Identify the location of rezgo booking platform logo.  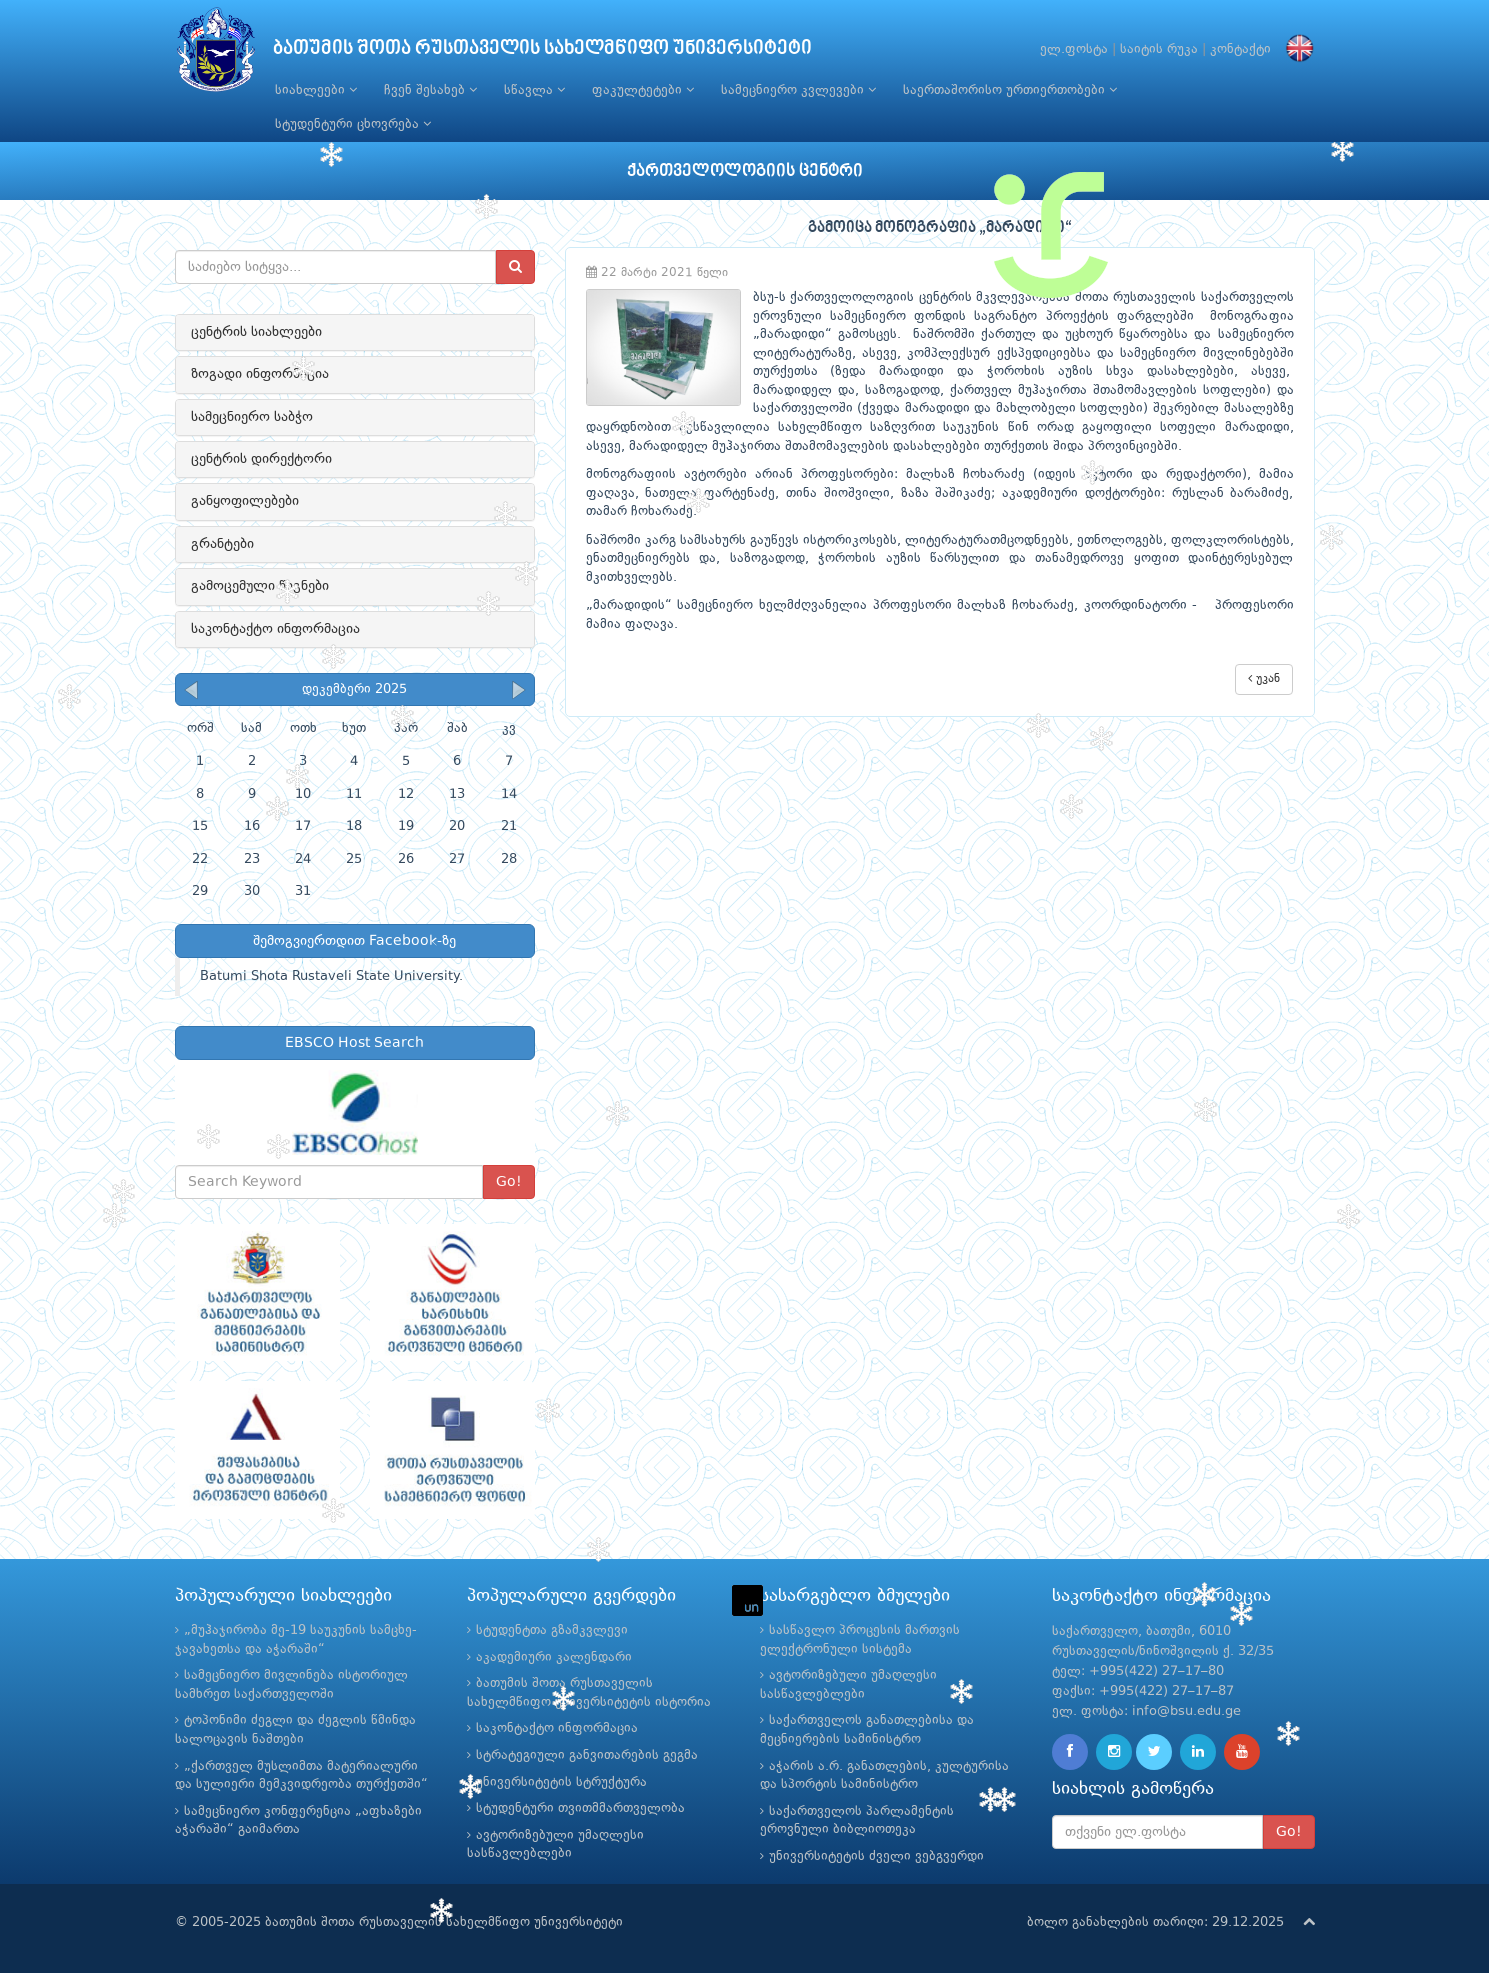
(1051, 235).